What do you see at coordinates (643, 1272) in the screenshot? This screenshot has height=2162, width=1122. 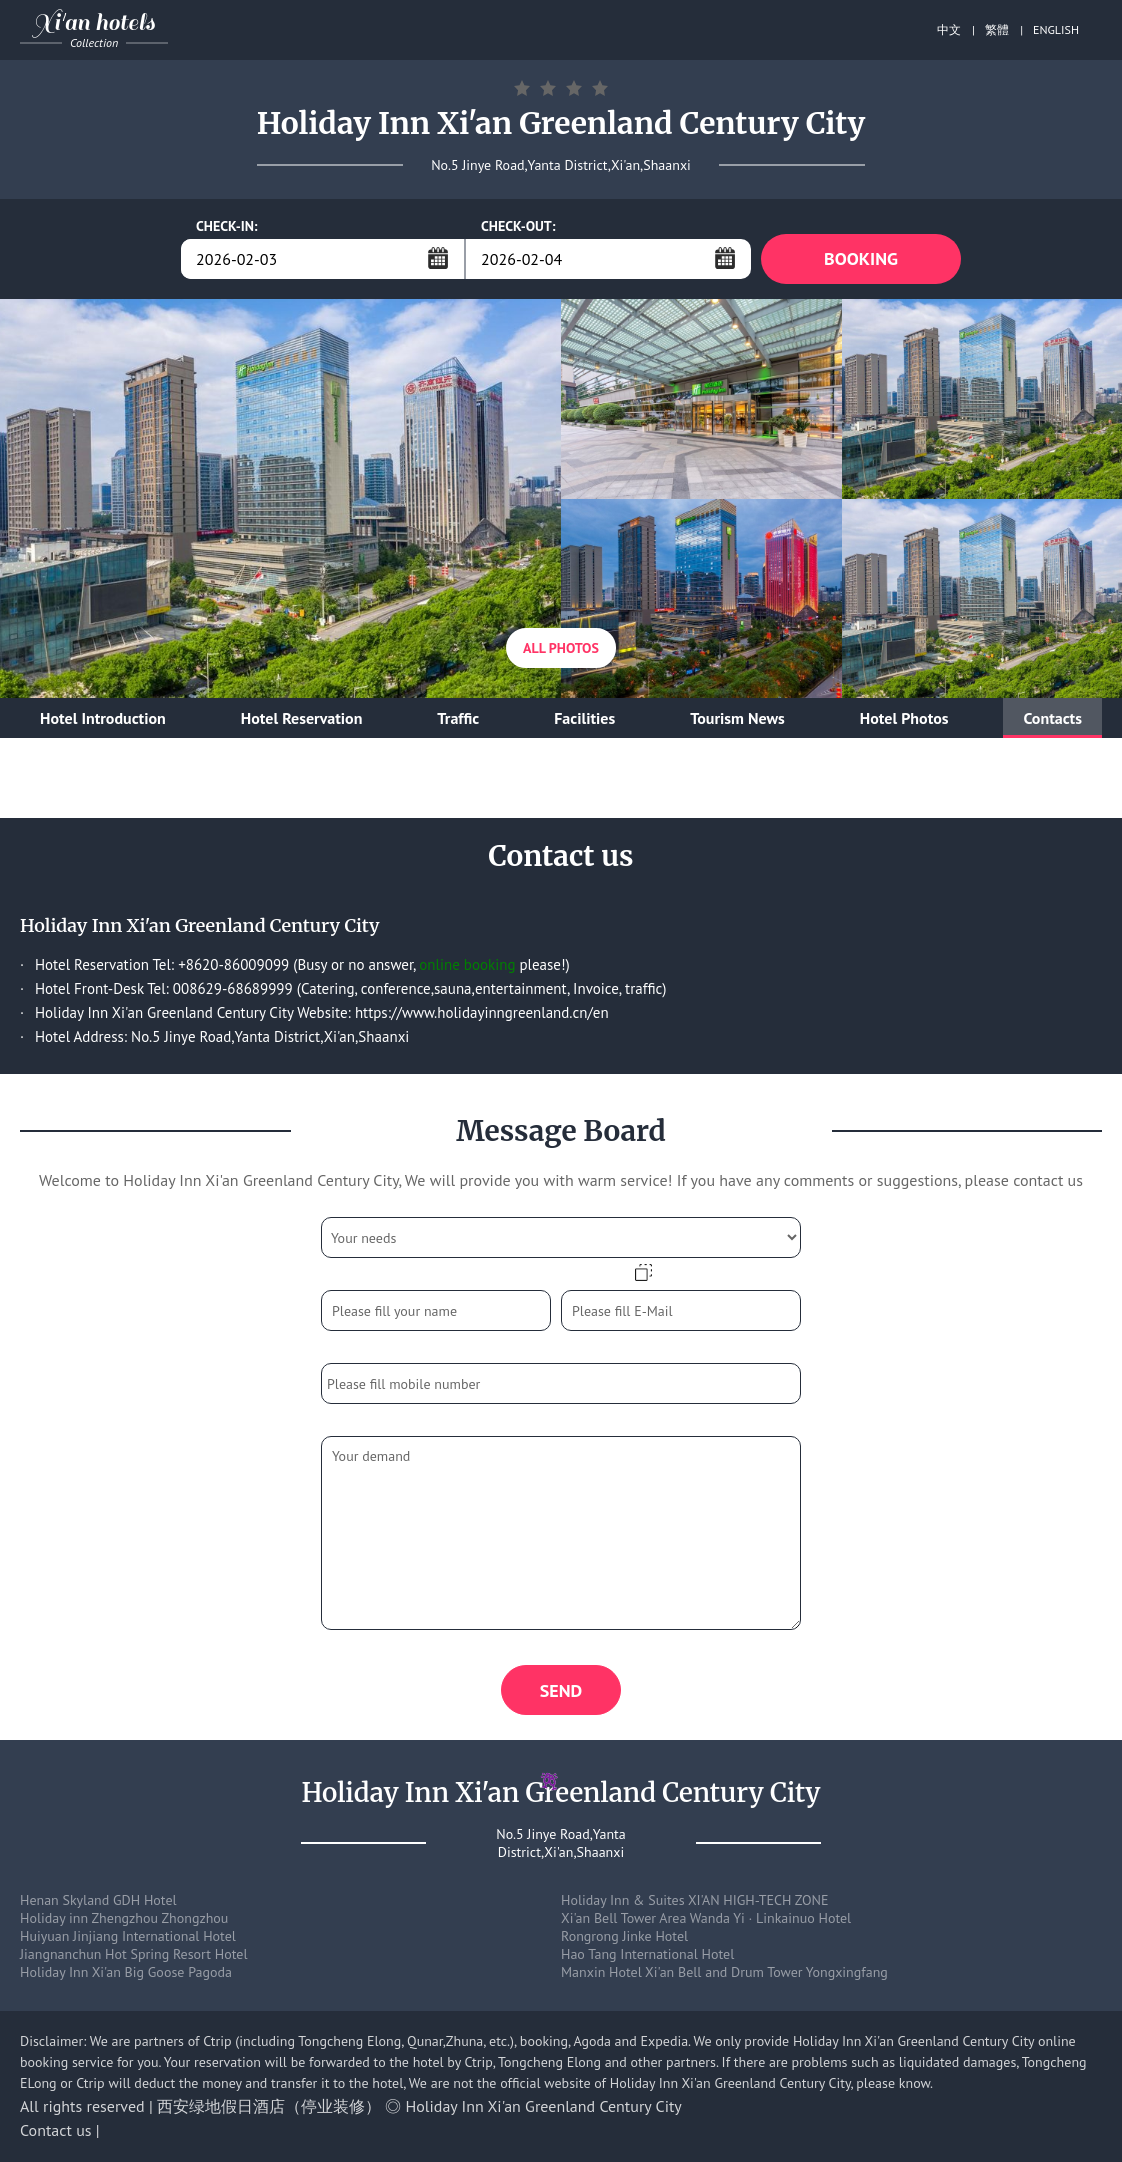 I see `send selected element to background layer` at bounding box center [643, 1272].